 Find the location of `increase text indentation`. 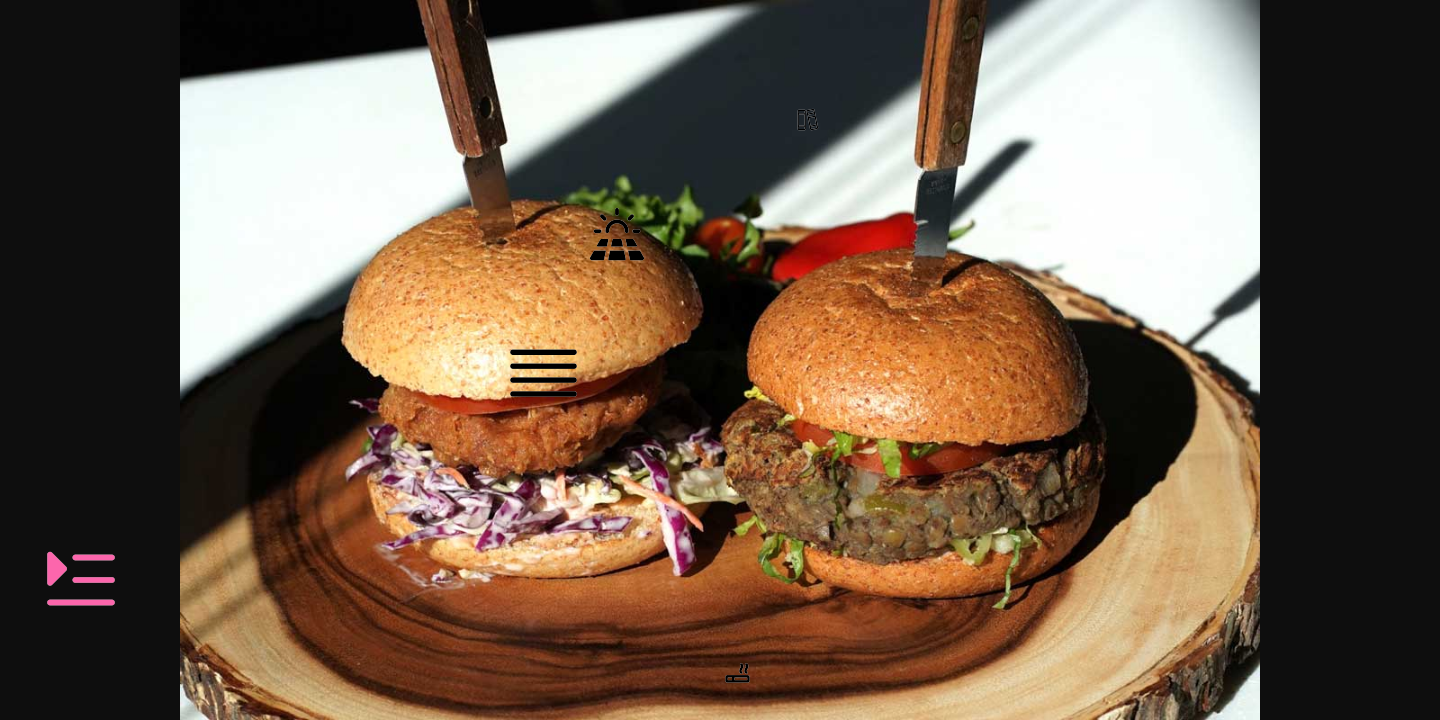

increase text indentation is located at coordinates (81, 580).